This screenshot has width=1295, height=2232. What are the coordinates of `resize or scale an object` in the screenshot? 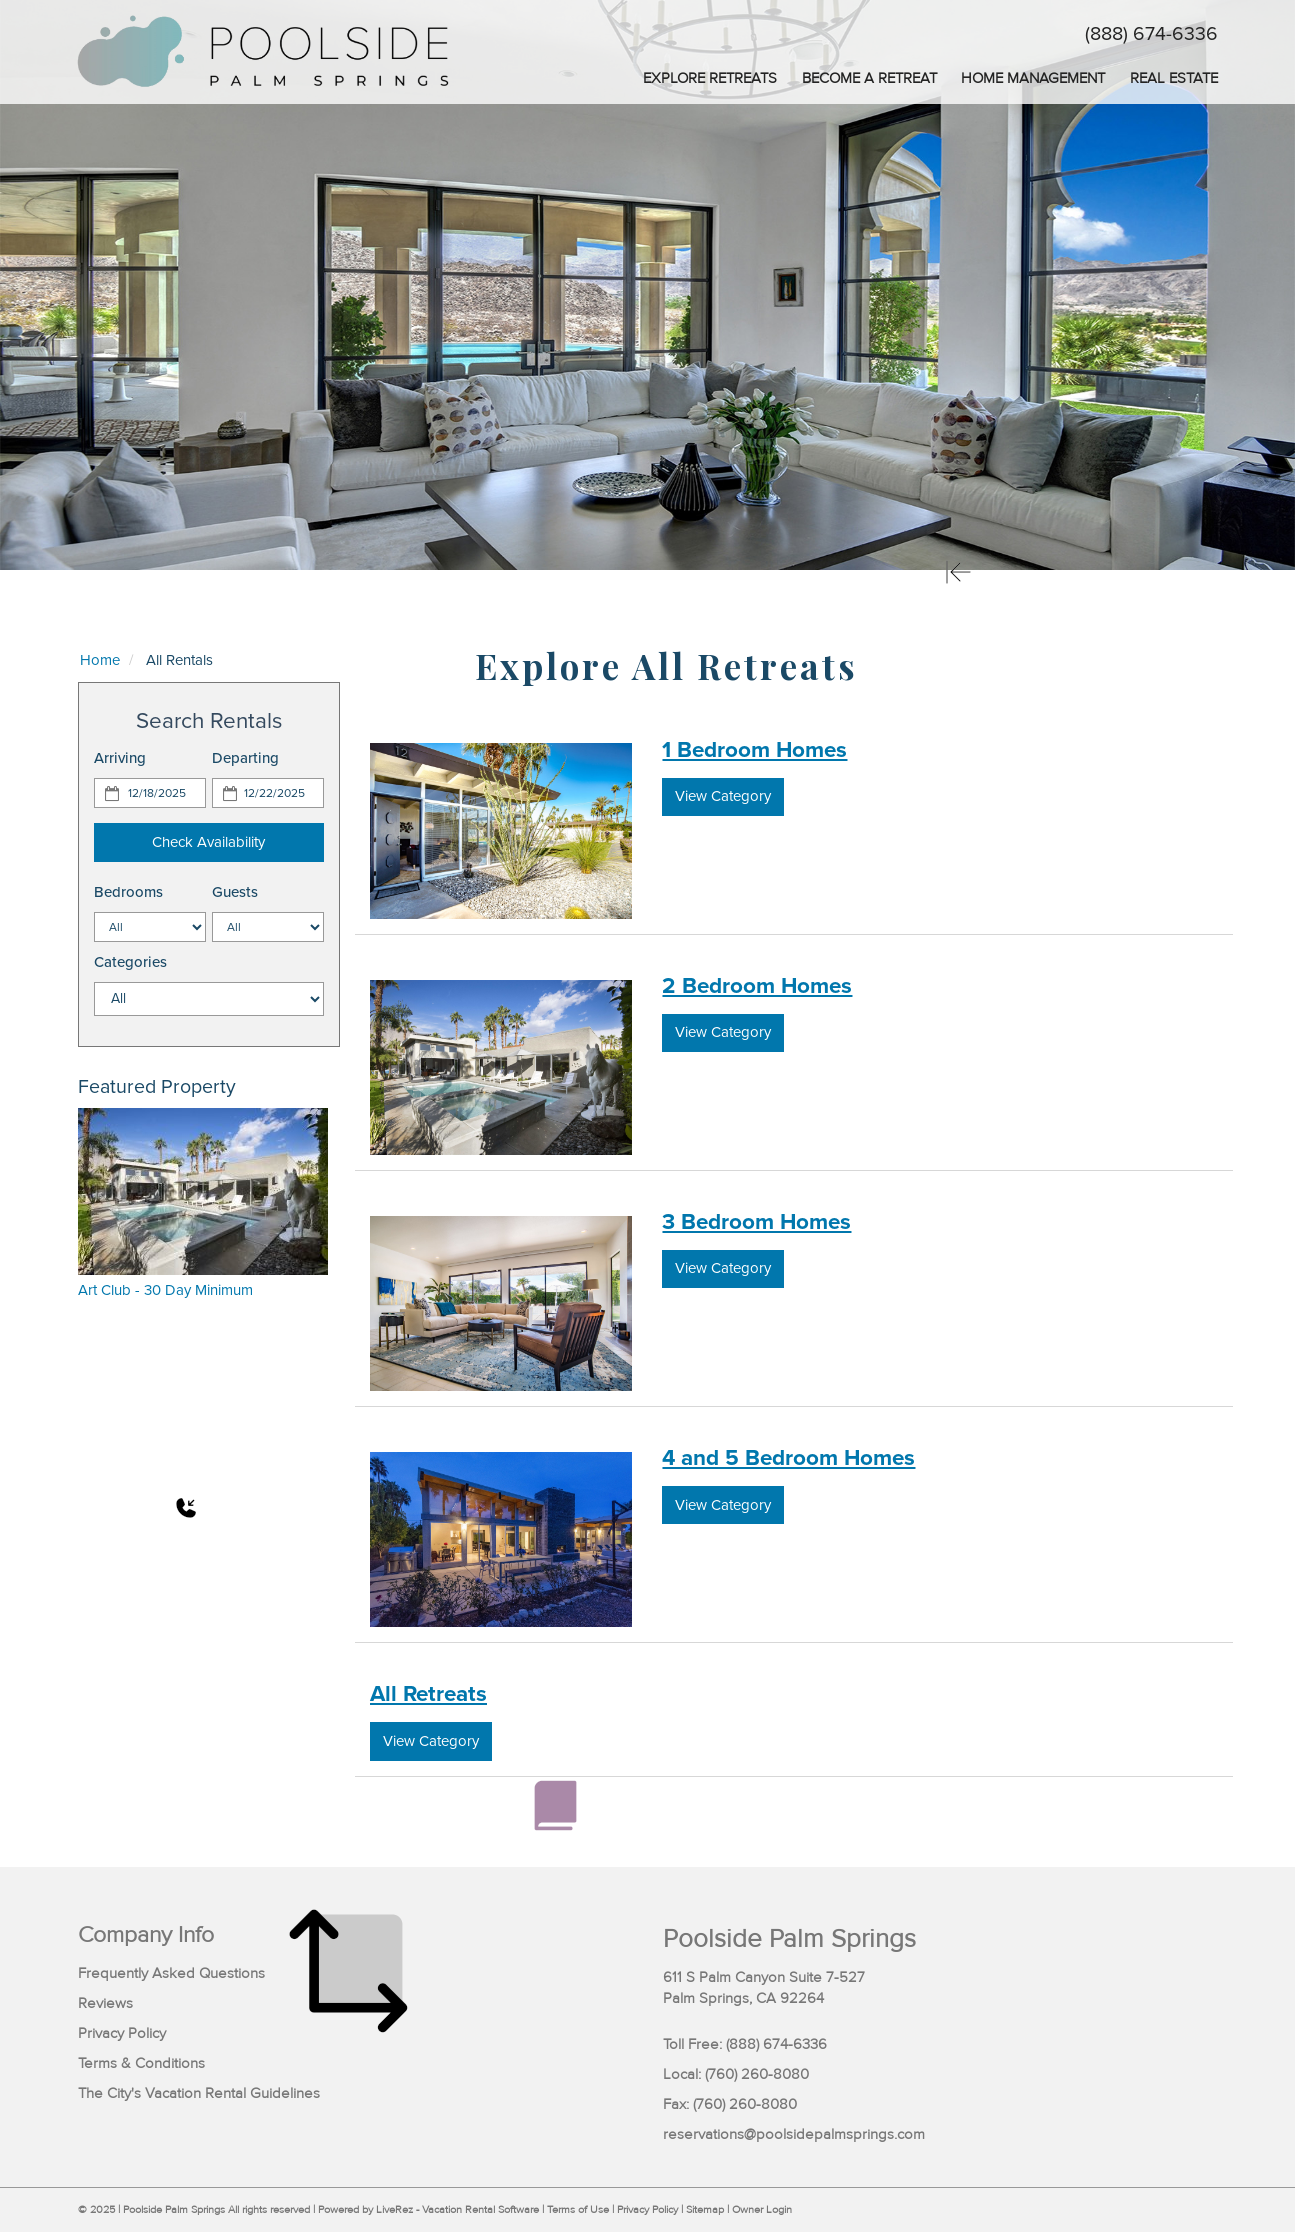 It's located at (343, 1968).